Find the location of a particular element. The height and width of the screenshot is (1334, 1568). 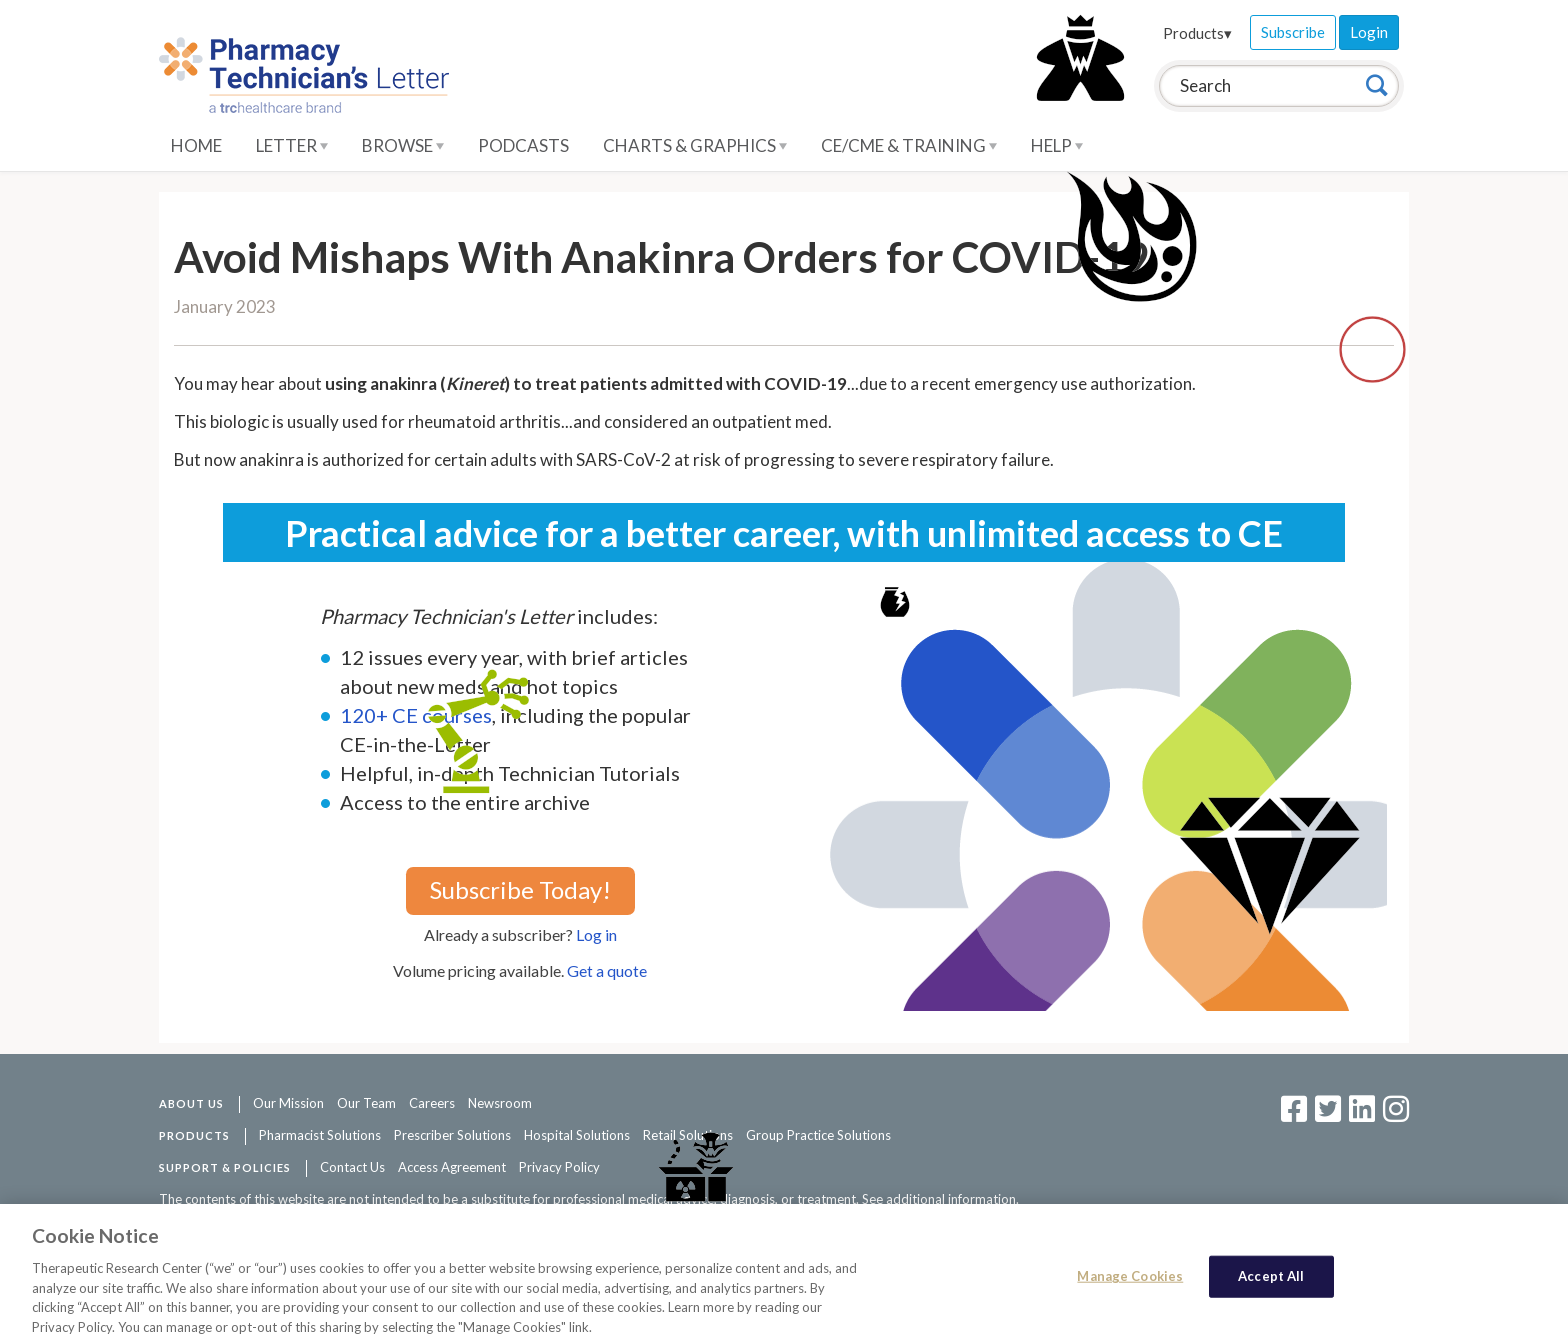

unselected radio button or toggle option is located at coordinates (1372, 349).